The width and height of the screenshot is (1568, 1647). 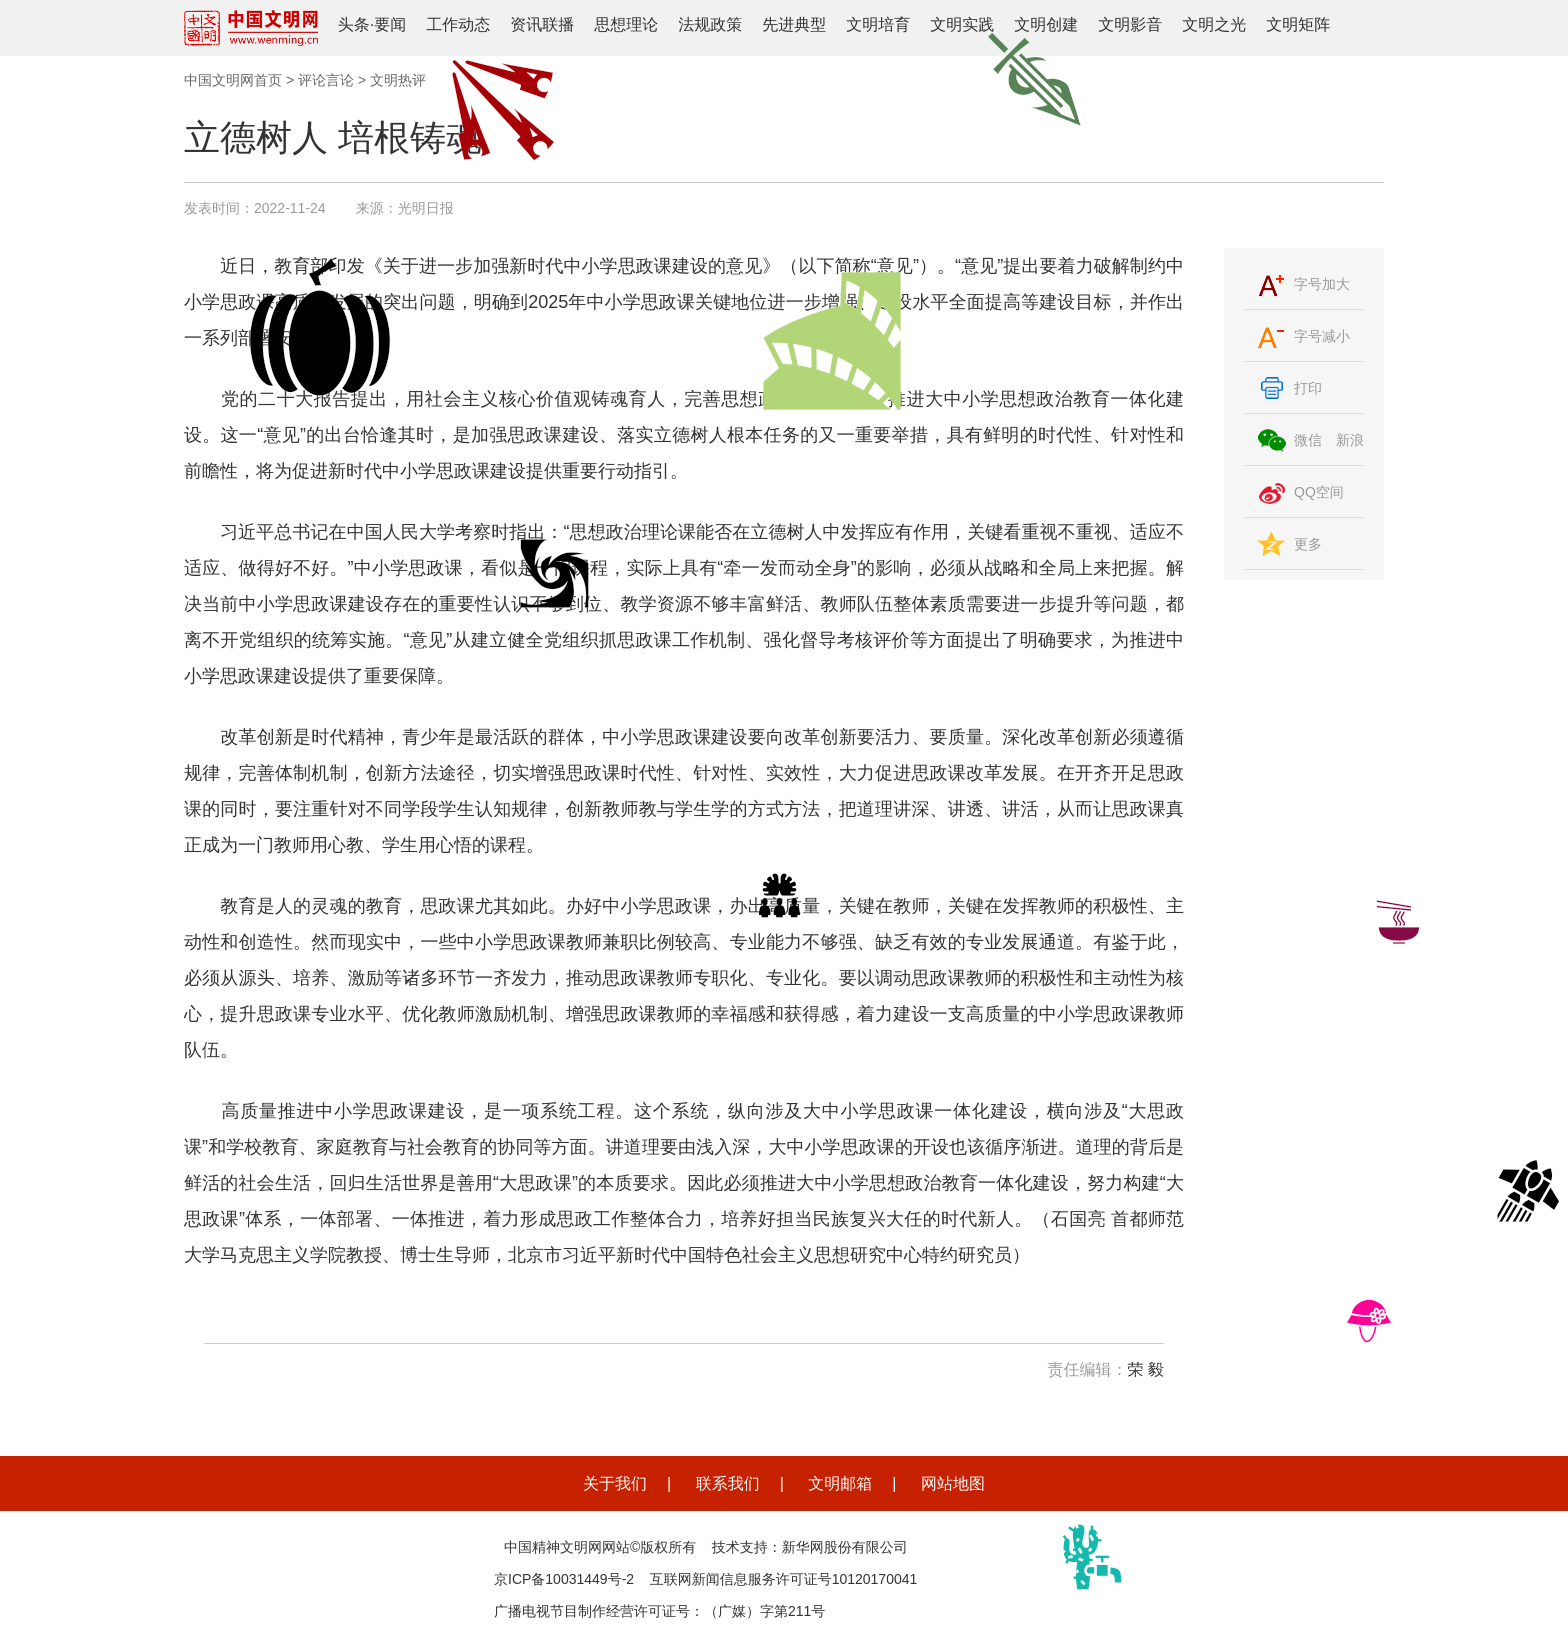 I want to click on activate spiral thrust attack ability, so click(x=1034, y=78).